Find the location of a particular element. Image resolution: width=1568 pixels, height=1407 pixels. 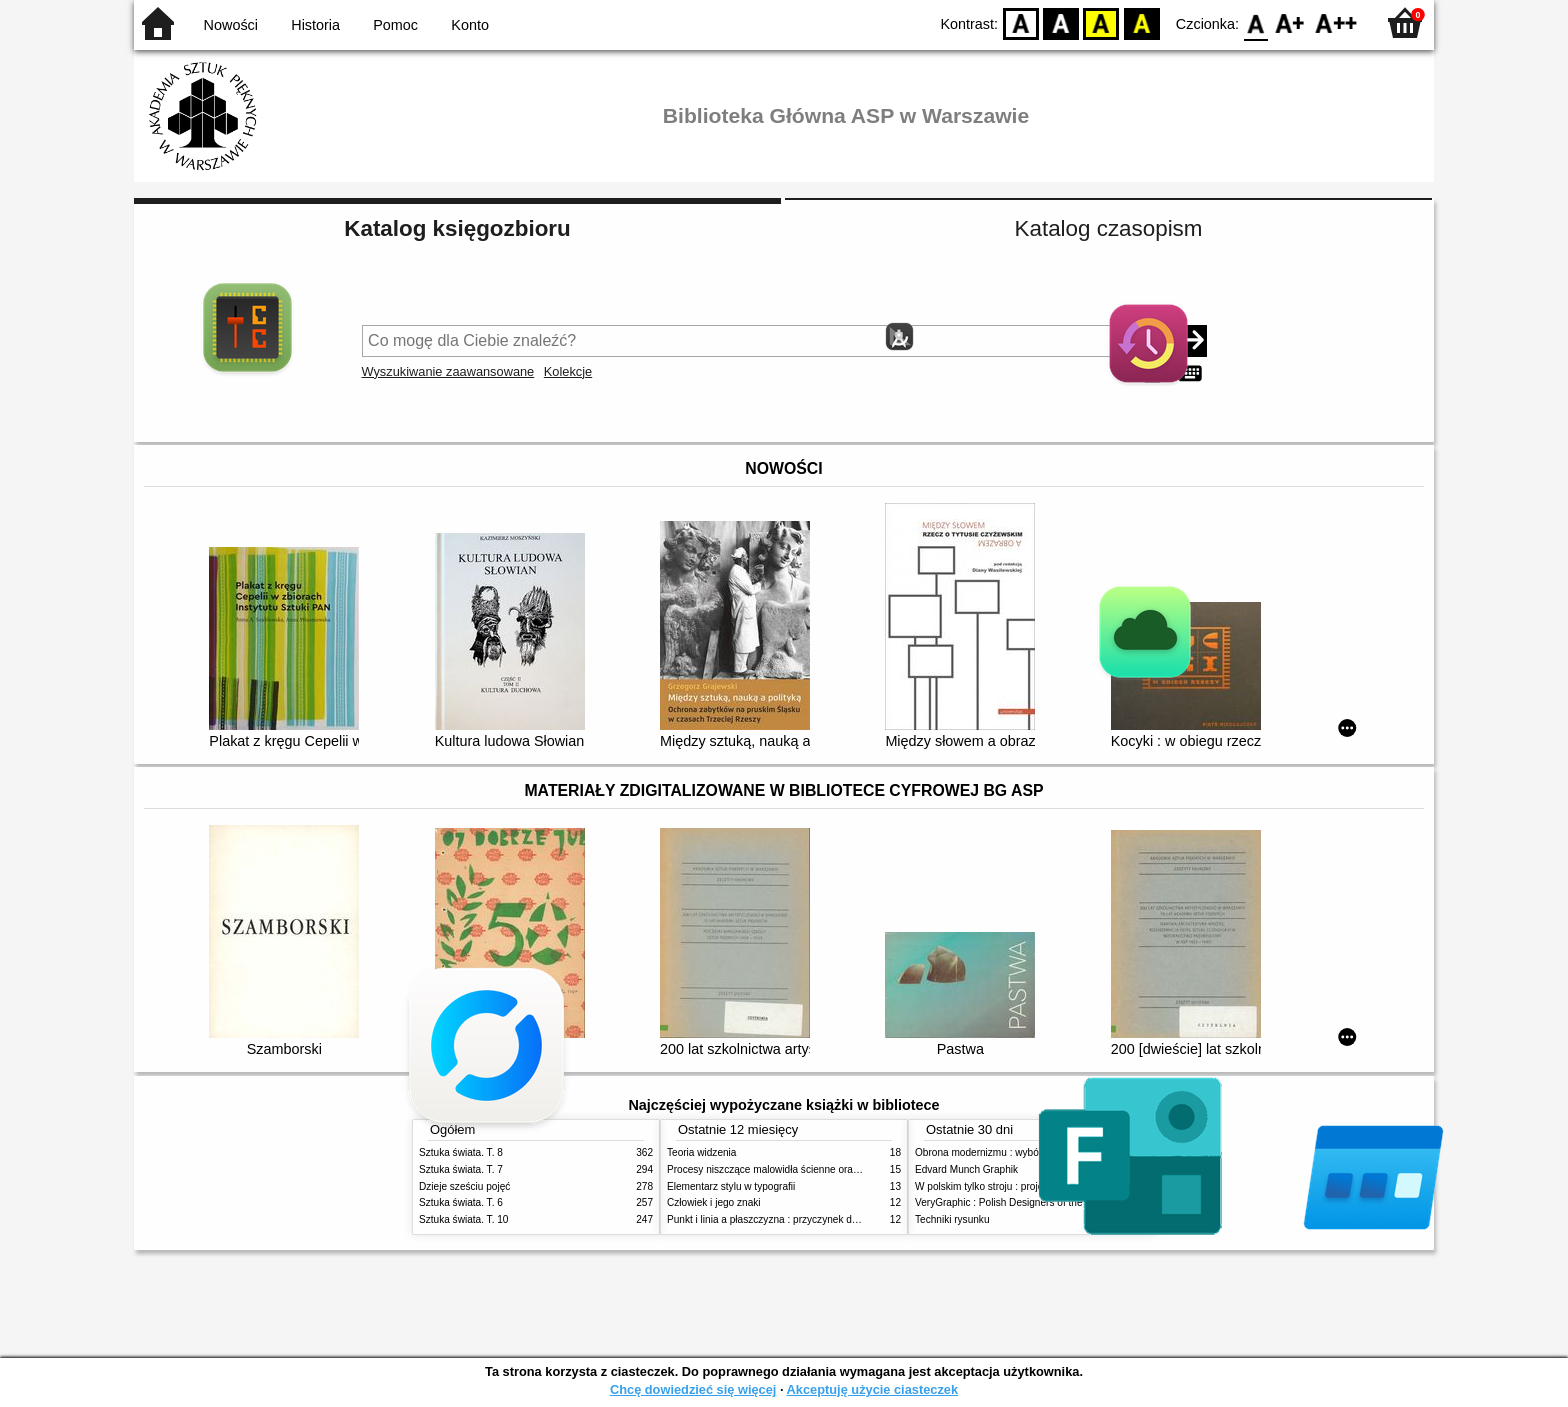

open pika backup to manage system backups is located at coordinates (1148, 343).